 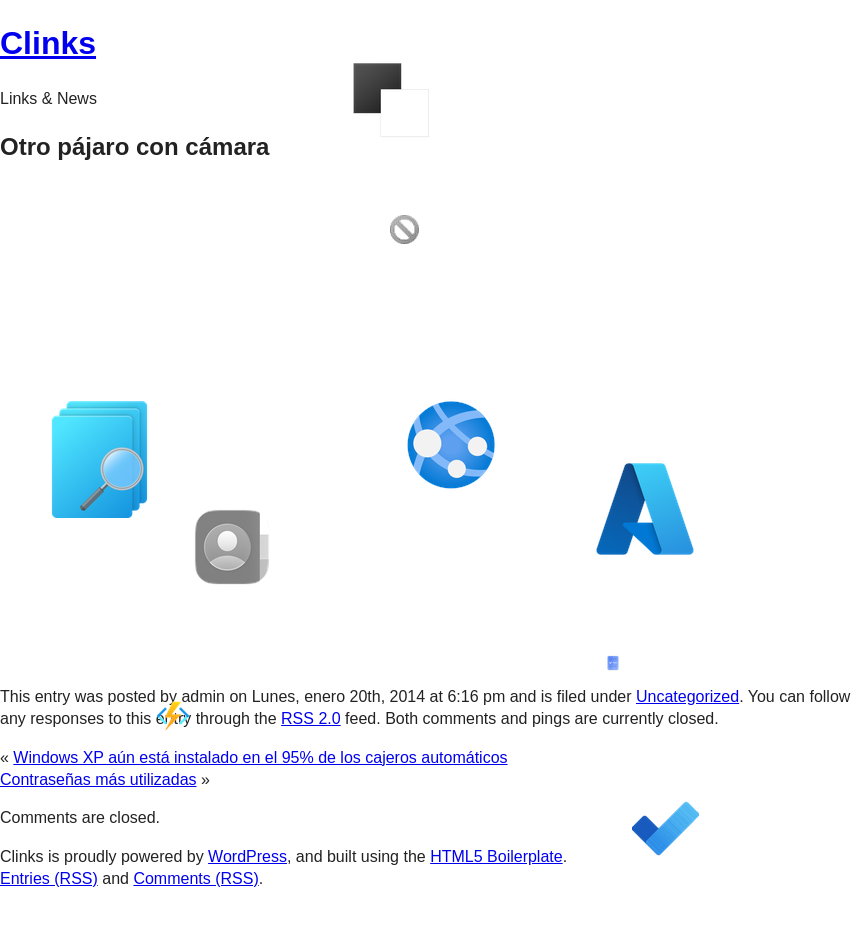 What do you see at coordinates (391, 102) in the screenshot?
I see `toggle high contrast mode` at bounding box center [391, 102].